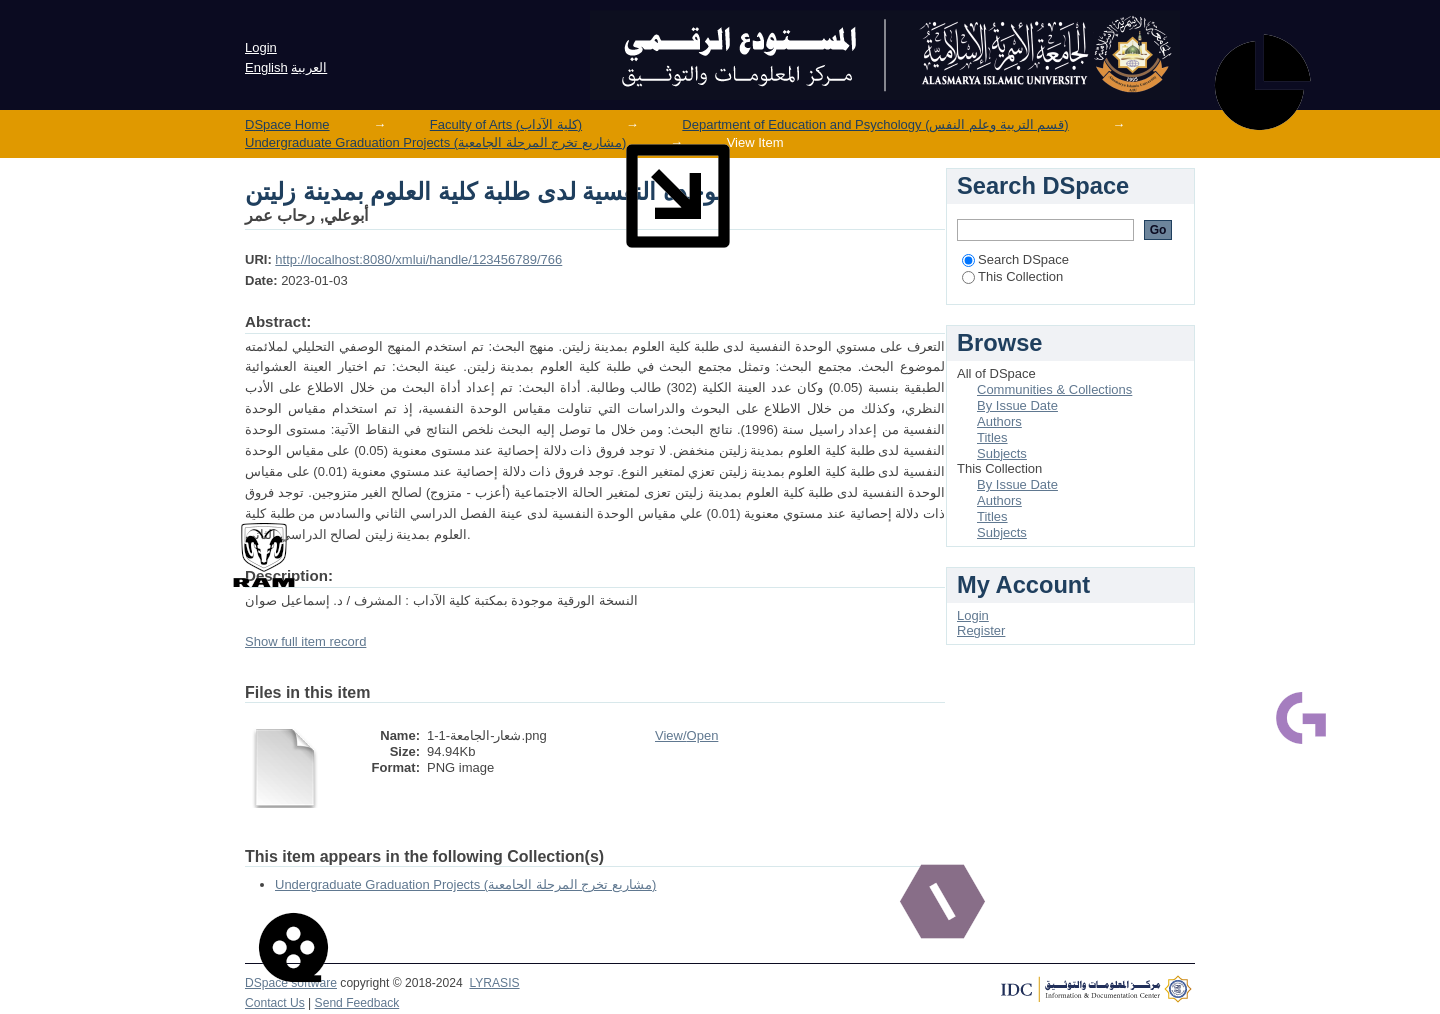 This screenshot has height=1014, width=1440. I want to click on browse movies or video content, so click(293, 947).